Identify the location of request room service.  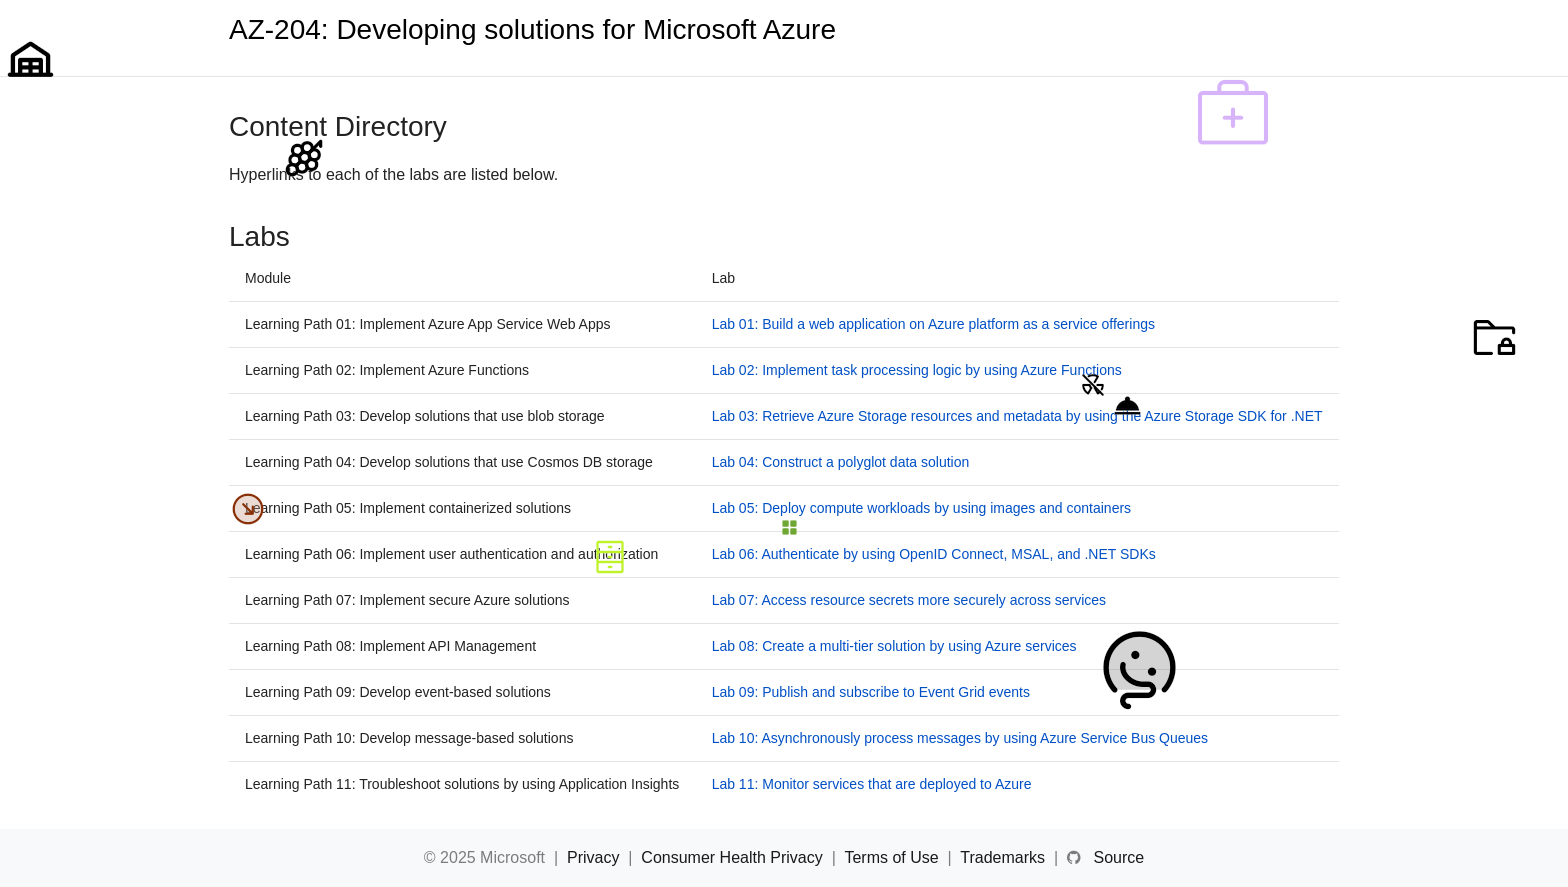
(1127, 405).